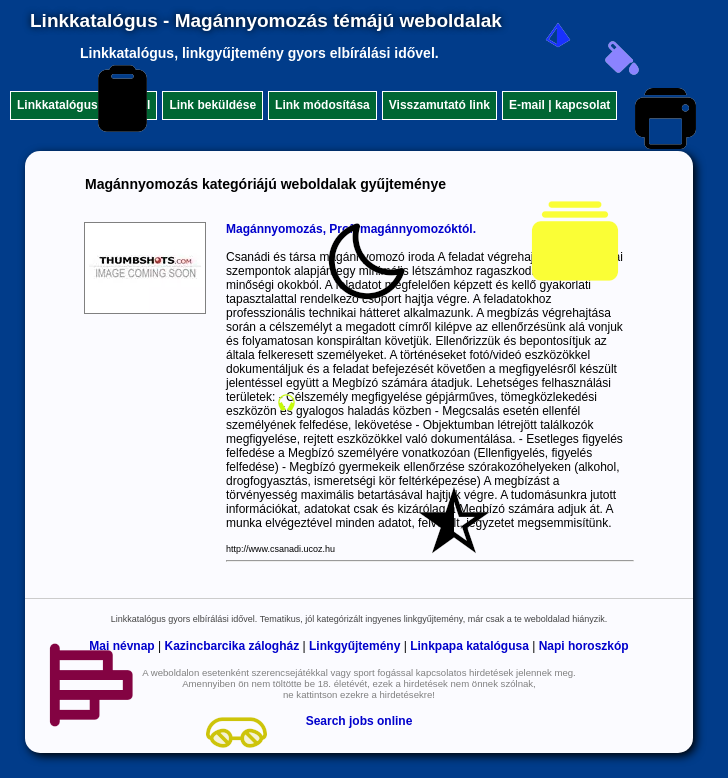  I want to click on print this document, so click(665, 118).